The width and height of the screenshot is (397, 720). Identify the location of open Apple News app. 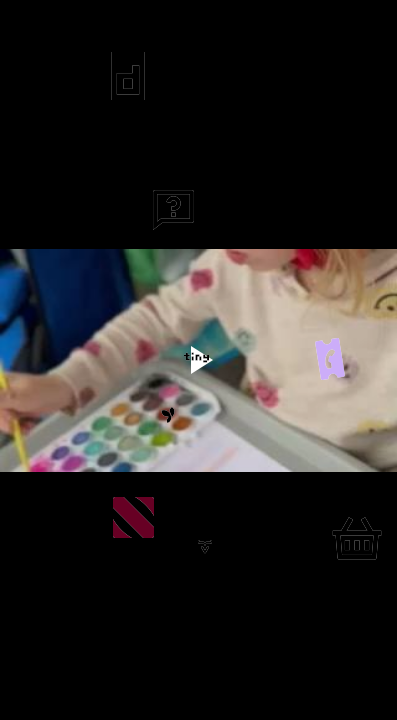
(133, 517).